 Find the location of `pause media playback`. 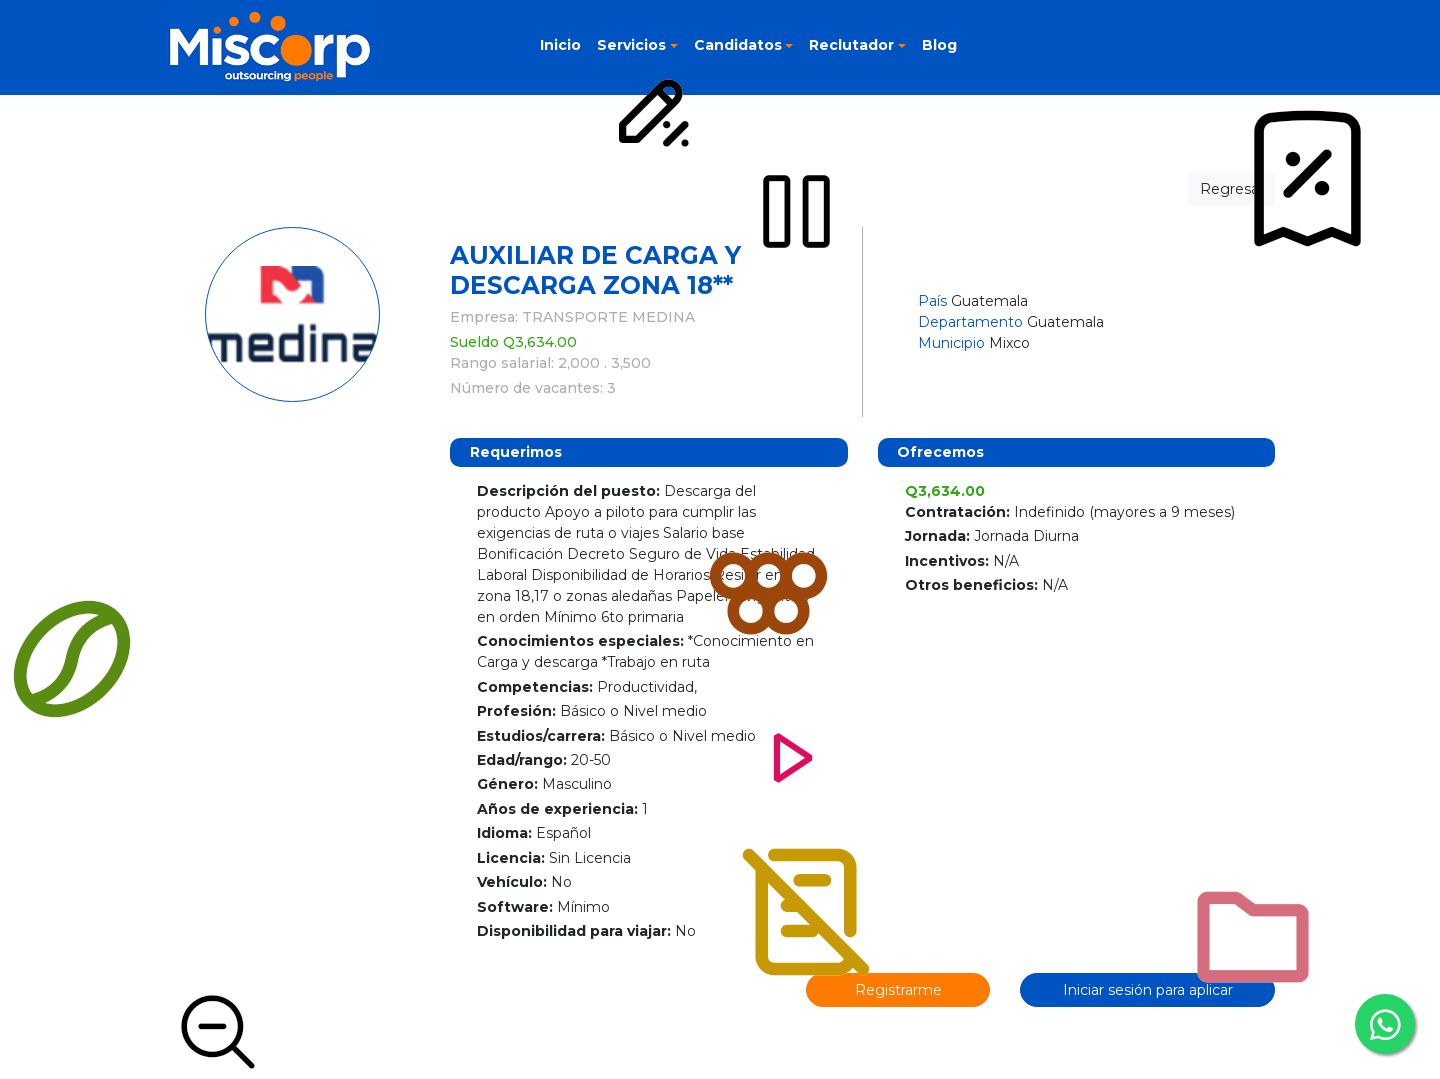

pause media playback is located at coordinates (796, 211).